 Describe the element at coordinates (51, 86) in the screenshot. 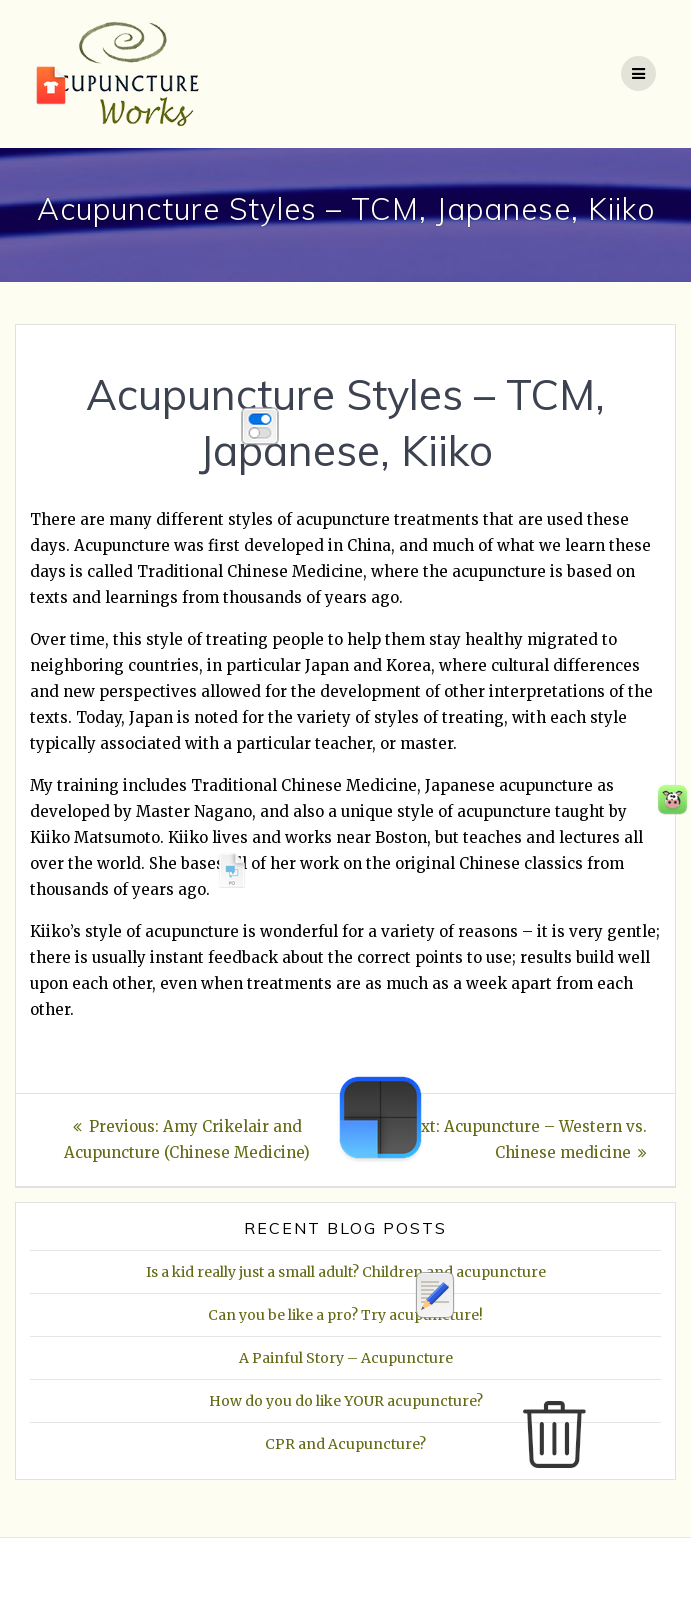

I see `a theme or appearance customization file` at that location.